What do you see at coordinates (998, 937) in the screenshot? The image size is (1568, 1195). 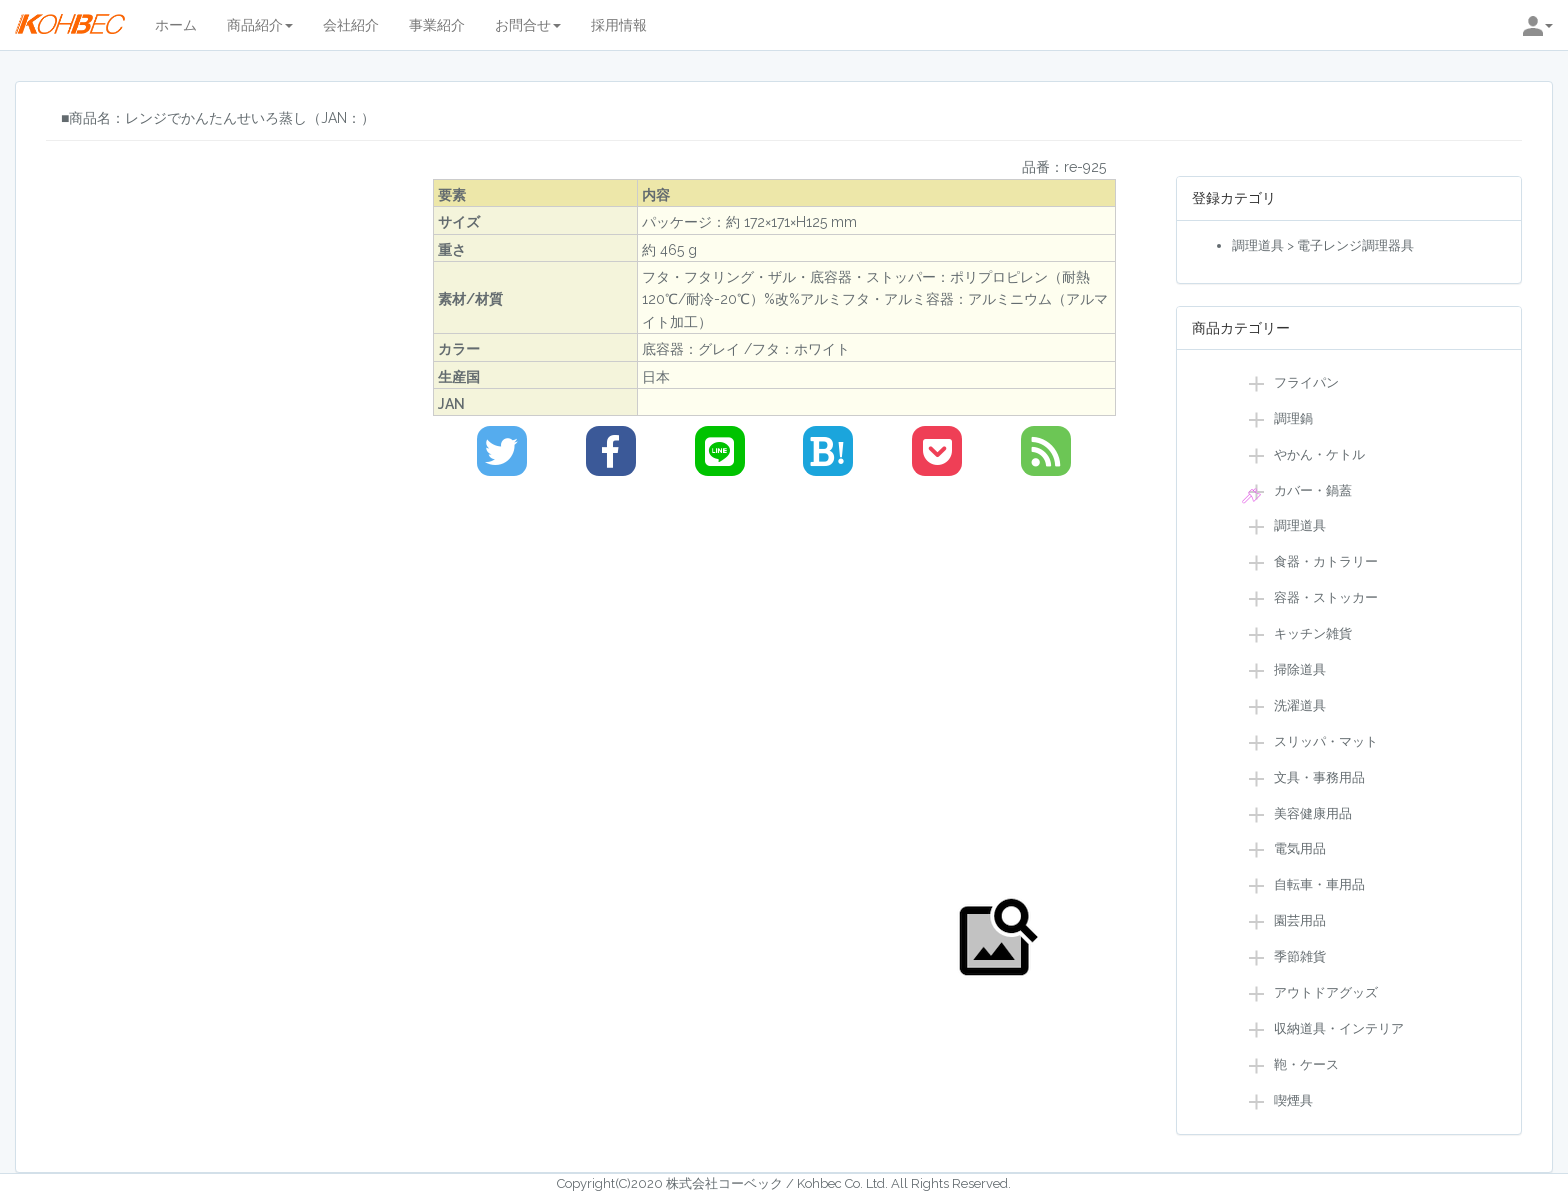 I see `search for images or photos` at bounding box center [998, 937].